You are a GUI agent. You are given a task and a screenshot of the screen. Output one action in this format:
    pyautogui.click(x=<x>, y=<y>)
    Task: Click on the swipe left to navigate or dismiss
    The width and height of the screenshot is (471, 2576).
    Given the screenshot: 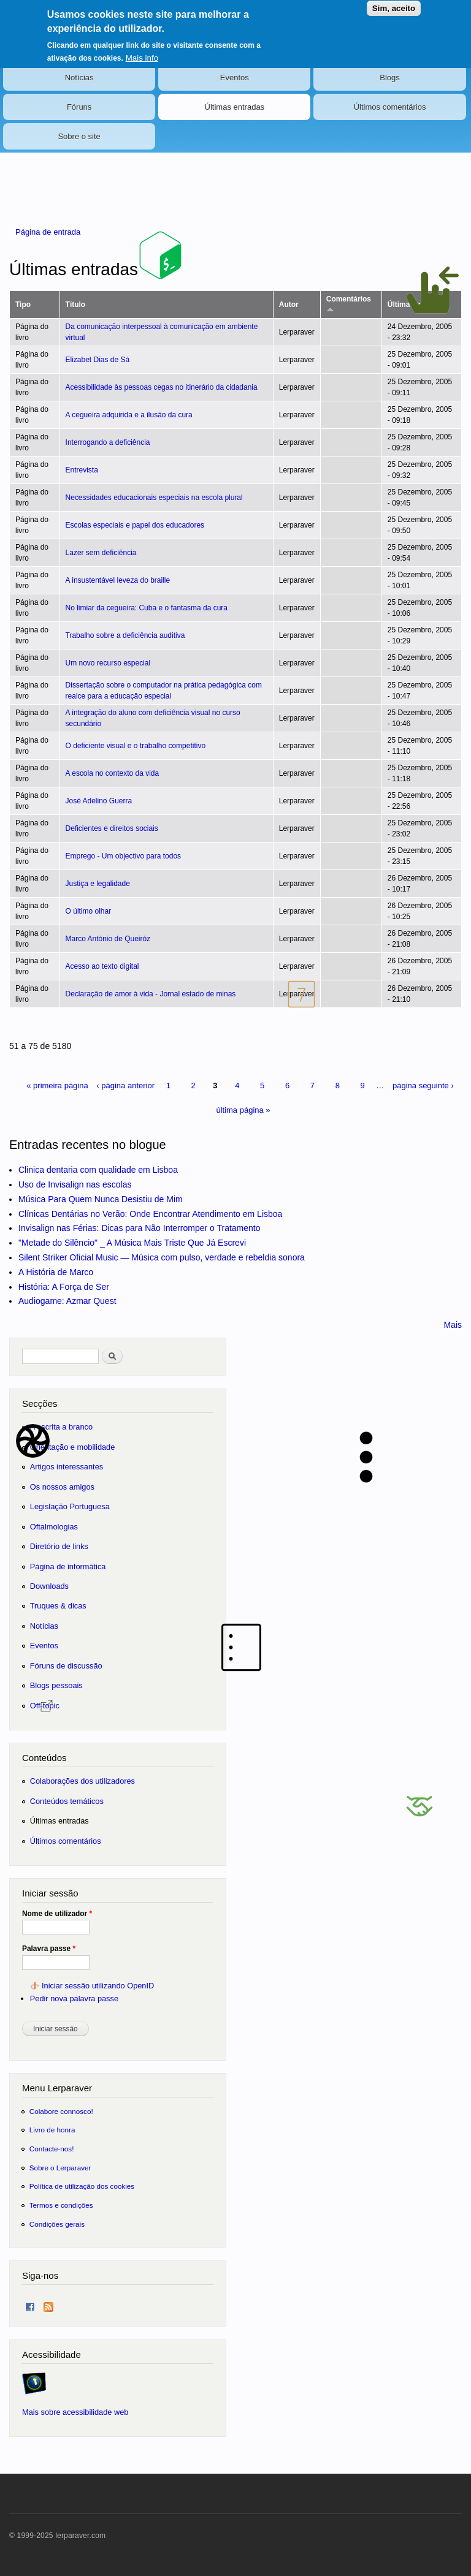 What is the action you would take?
    pyautogui.click(x=430, y=292)
    